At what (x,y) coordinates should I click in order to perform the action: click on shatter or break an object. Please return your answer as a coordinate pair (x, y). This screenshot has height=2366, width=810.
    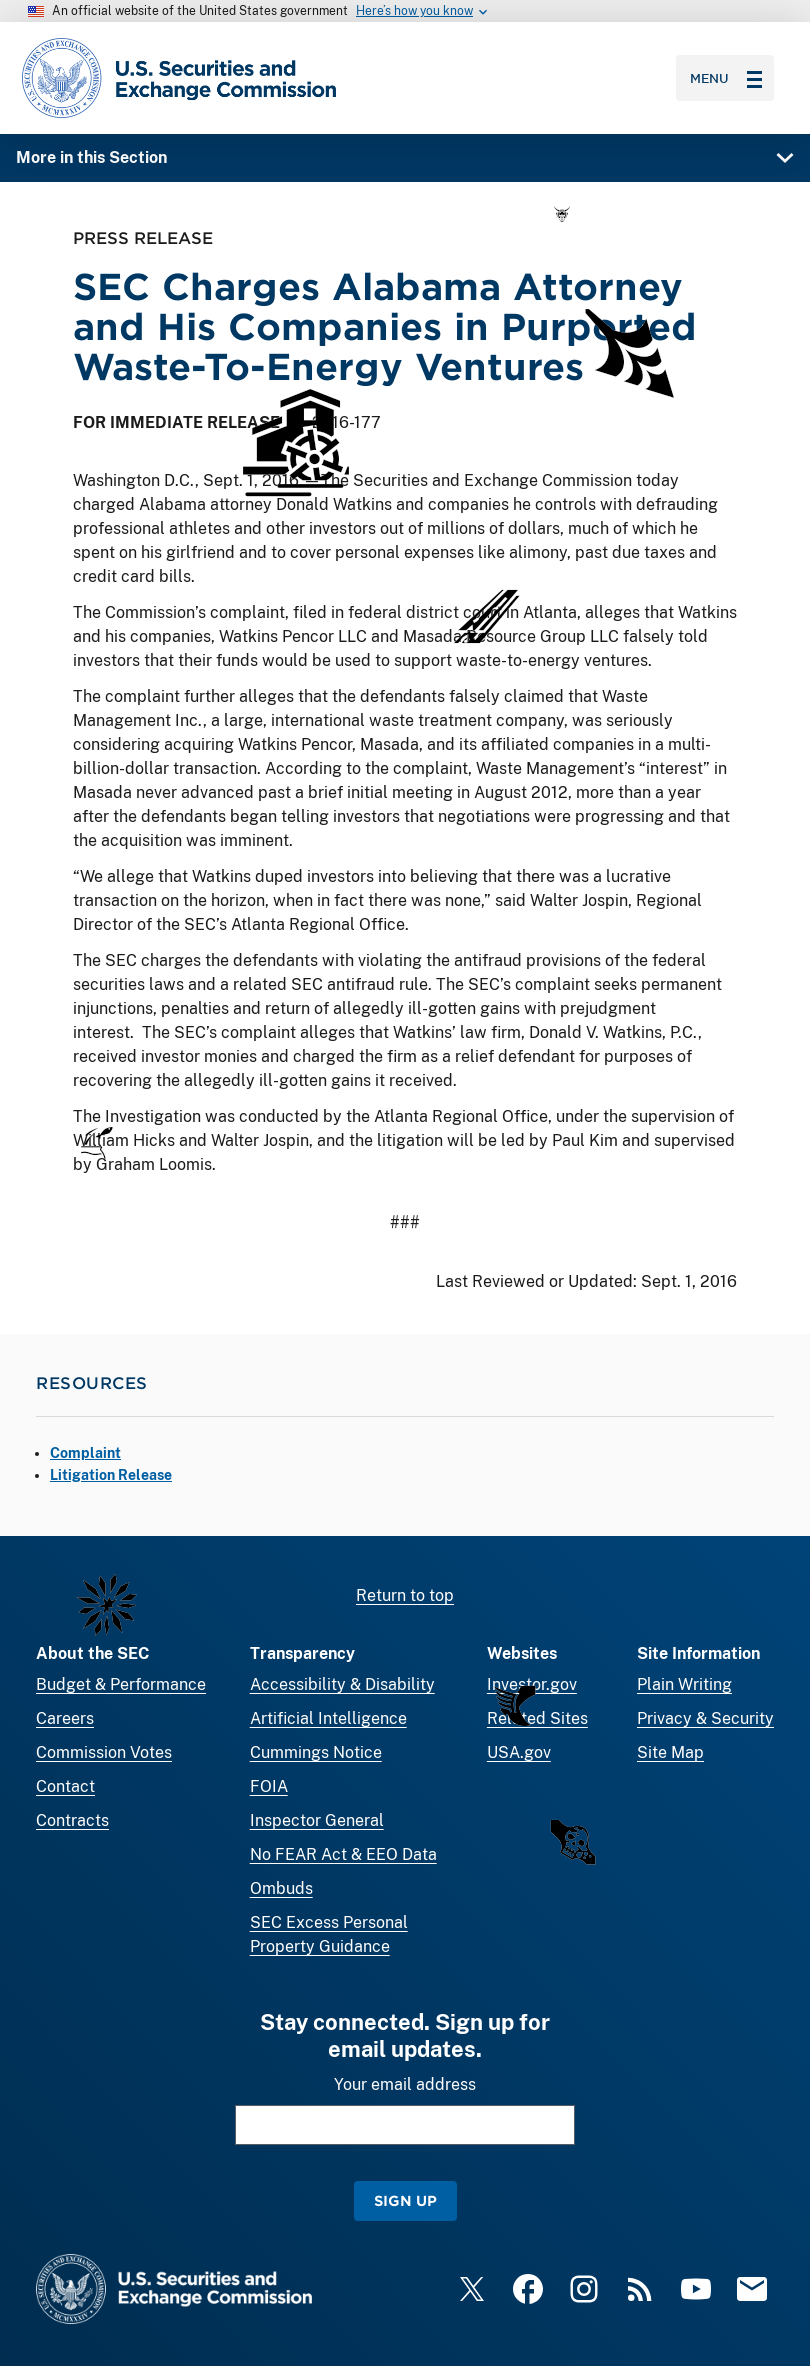
    Looking at the image, I should click on (106, 1604).